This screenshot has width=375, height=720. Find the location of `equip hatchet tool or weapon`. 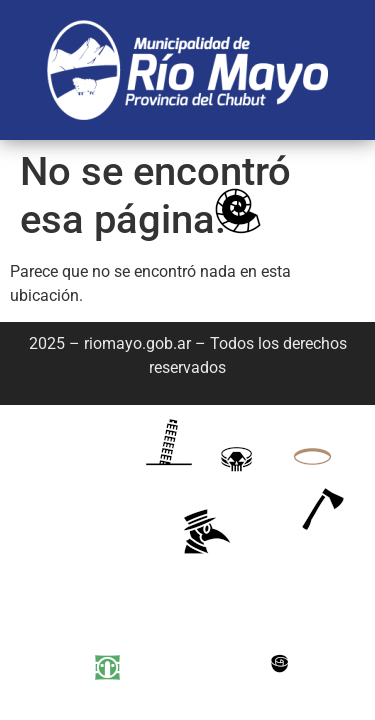

equip hatchet tool or weapon is located at coordinates (323, 509).